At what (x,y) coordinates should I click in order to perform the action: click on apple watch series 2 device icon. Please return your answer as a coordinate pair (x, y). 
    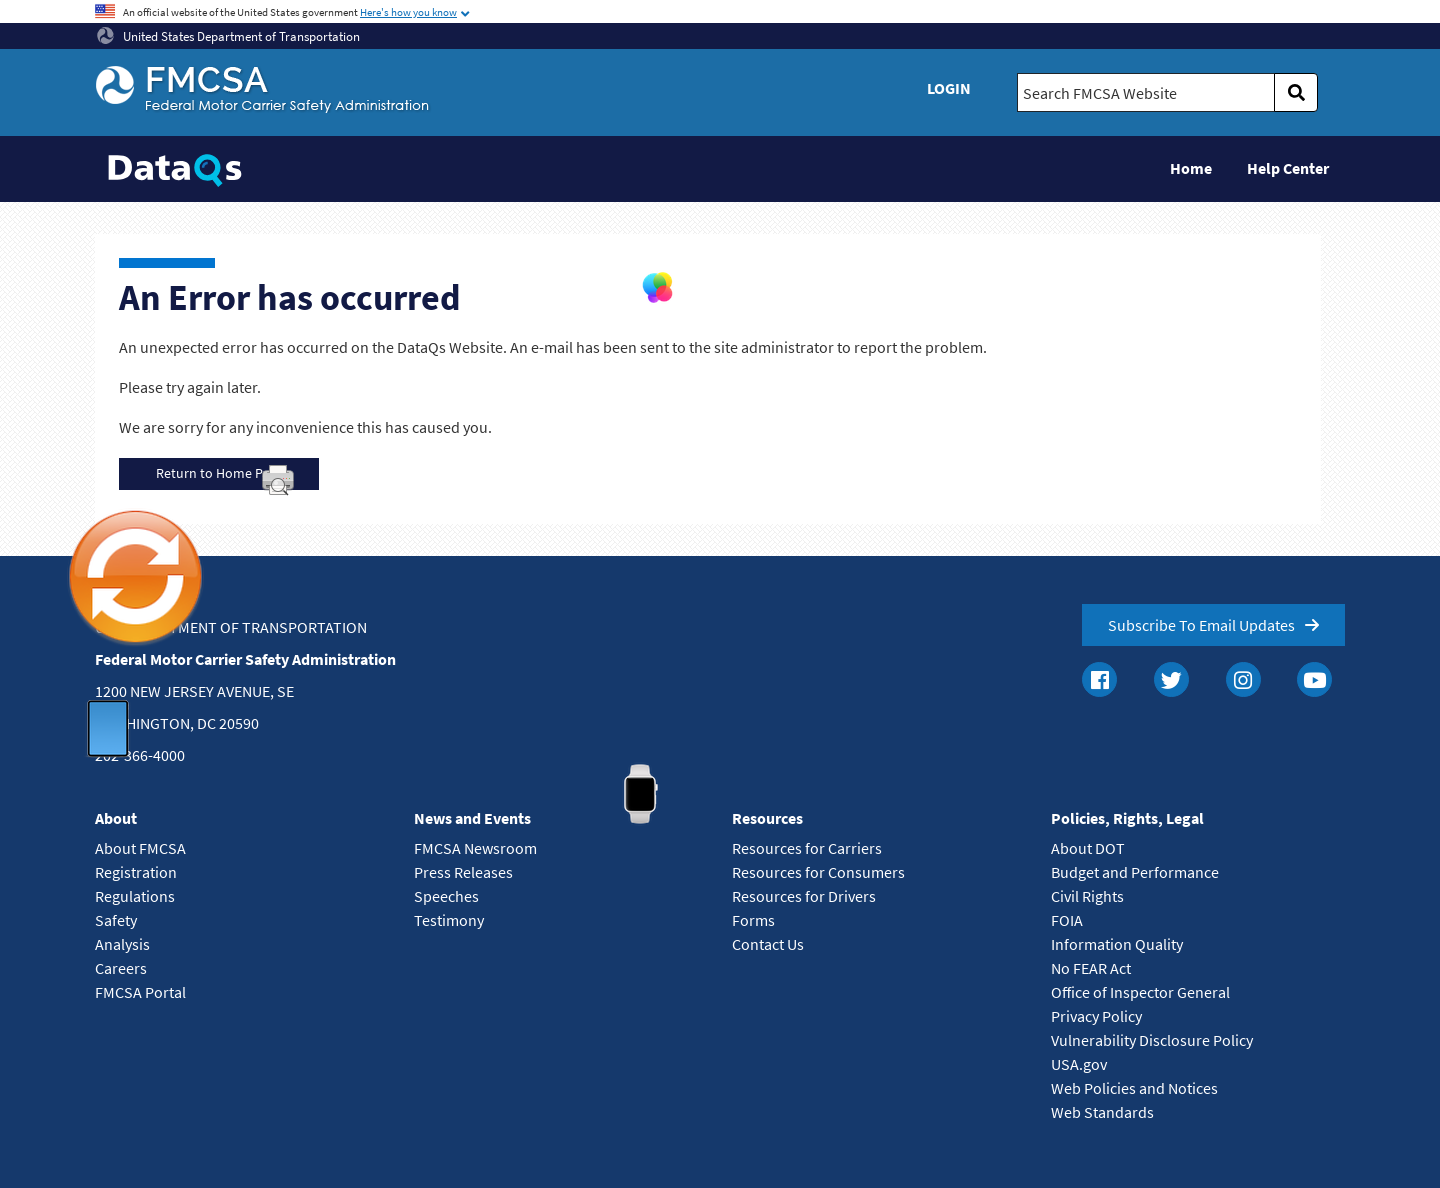
    Looking at the image, I should click on (640, 794).